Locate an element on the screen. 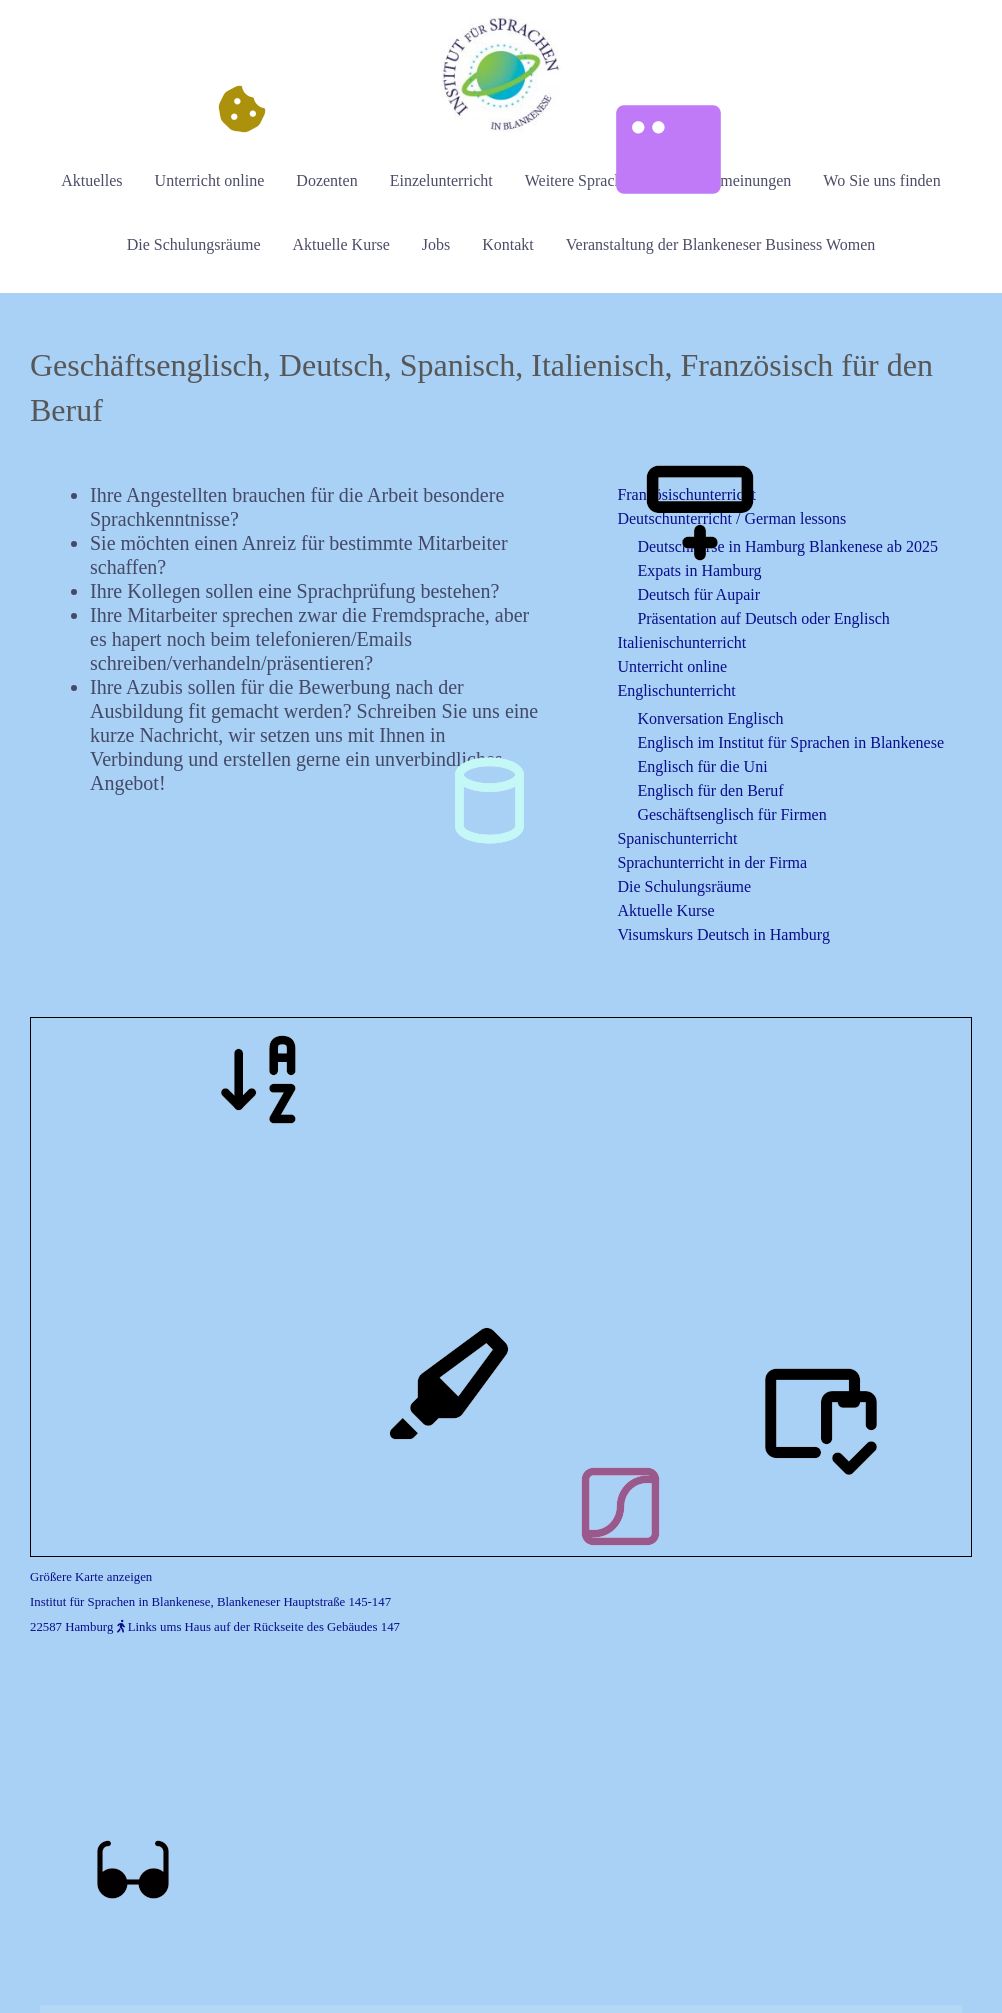 The width and height of the screenshot is (1002, 2013). enable reading mode or accessibility features is located at coordinates (133, 1871).